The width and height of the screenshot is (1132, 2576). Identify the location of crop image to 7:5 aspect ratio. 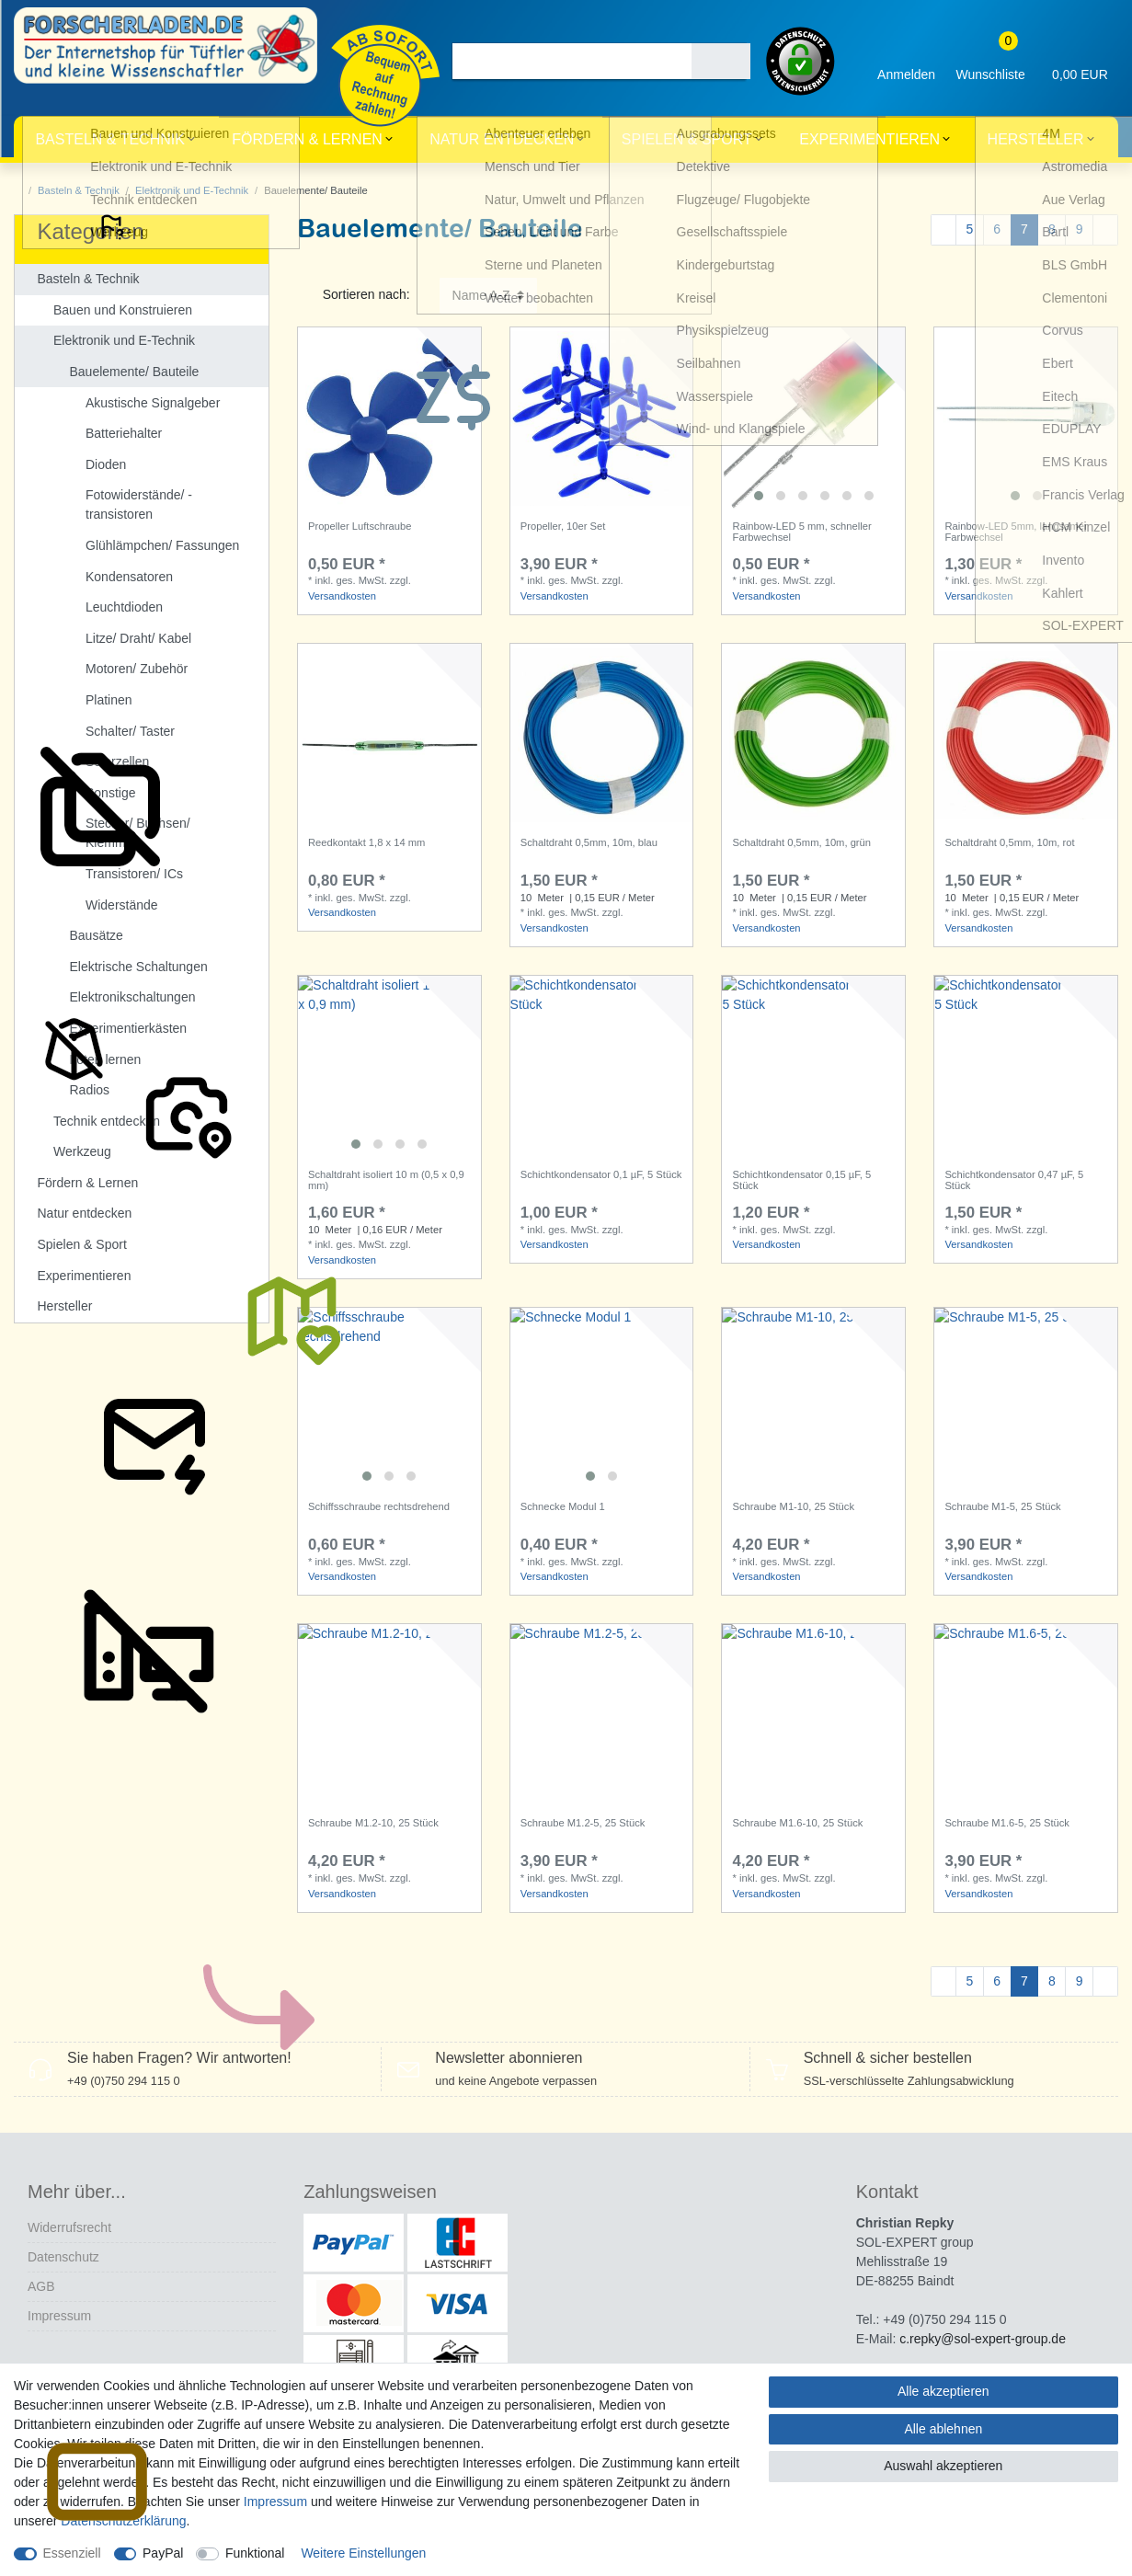
(97, 2481).